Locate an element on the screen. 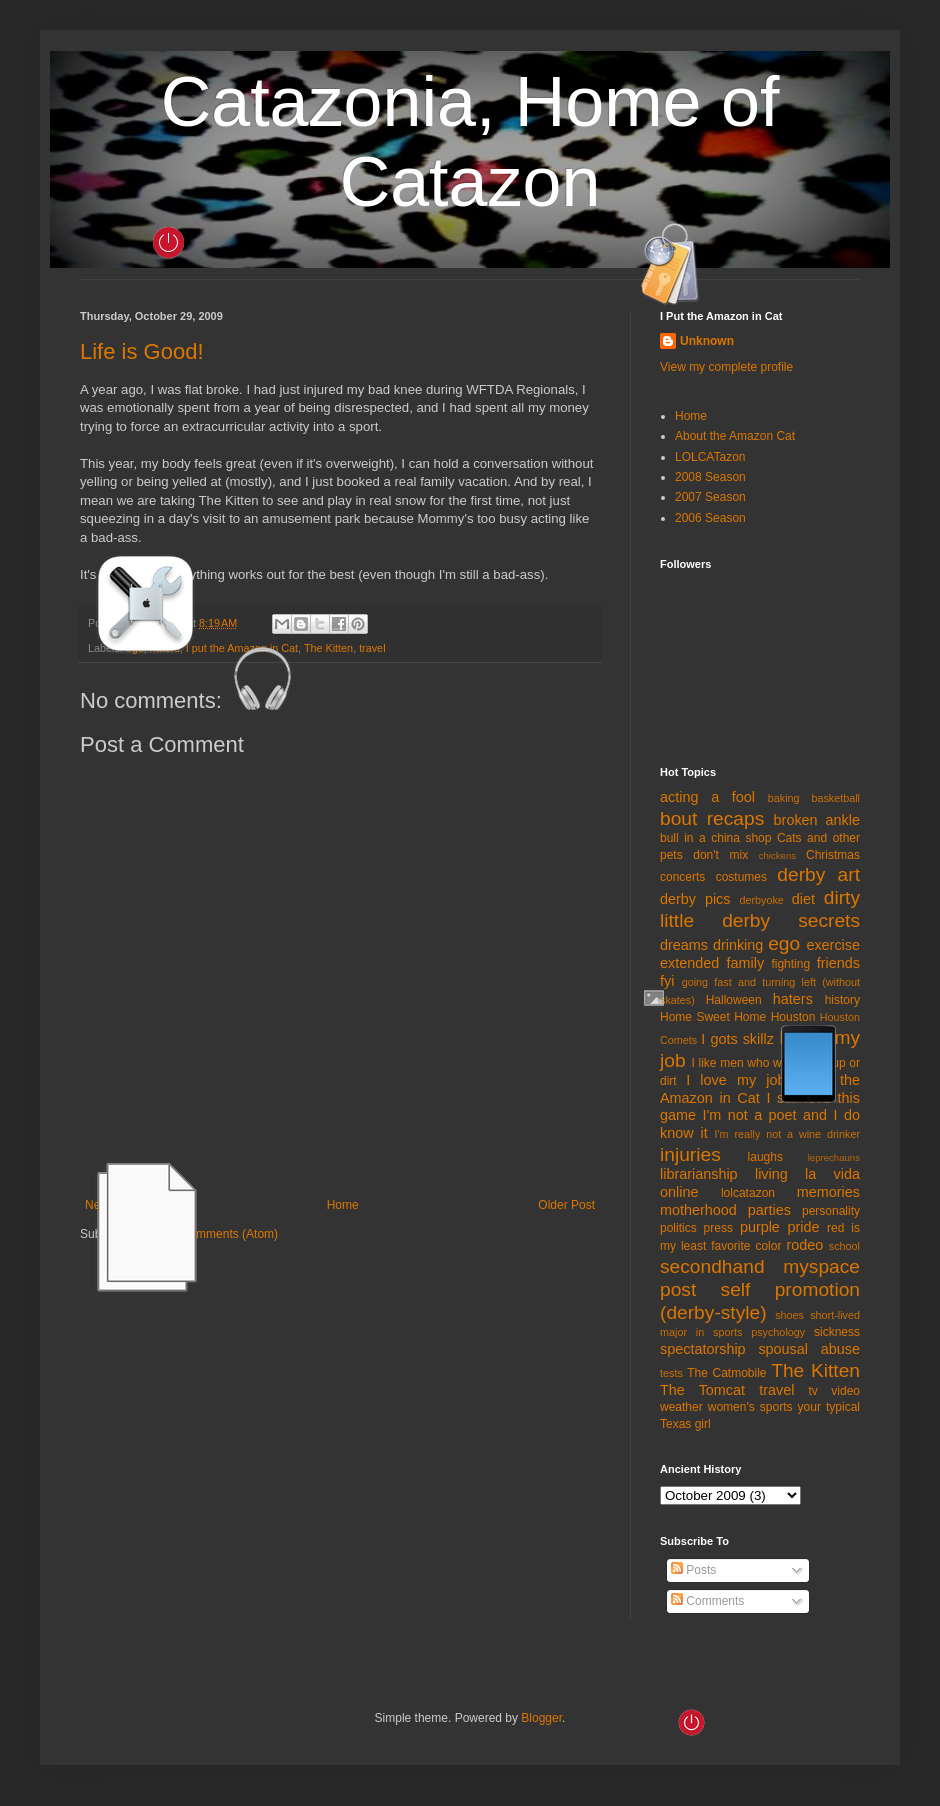  view and manage kerberos authentication tickets is located at coordinates (670, 264).